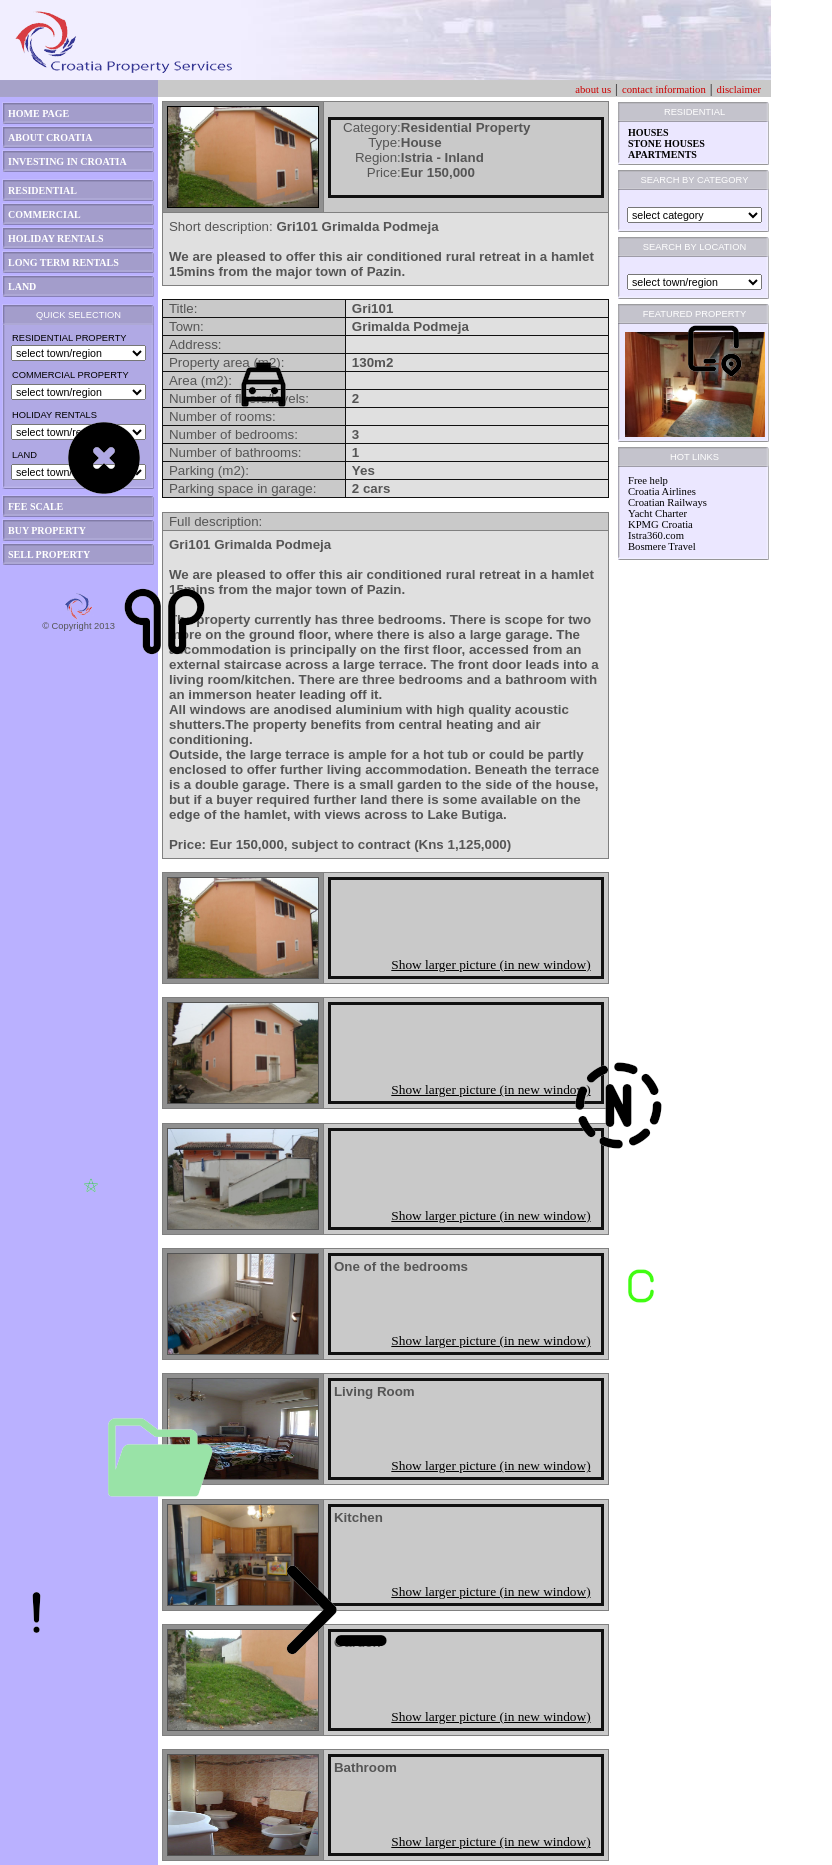 The width and height of the screenshot is (832, 1865). What do you see at coordinates (156, 1455) in the screenshot?
I see `open folder to view contents` at bounding box center [156, 1455].